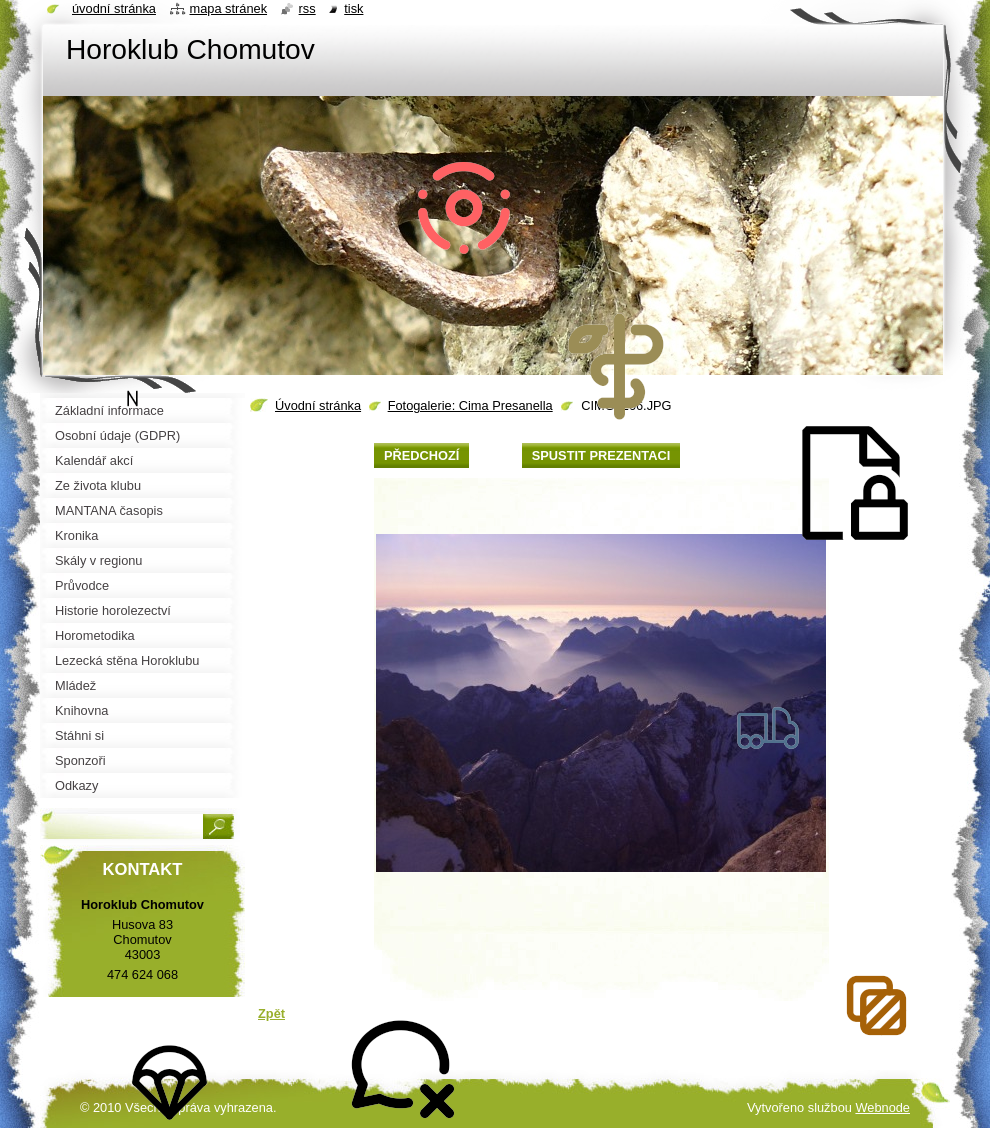 The width and height of the screenshot is (990, 1128). Describe the element at coordinates (400, 1064) in the screenshot. I see `delete a conversation or message` at that location.